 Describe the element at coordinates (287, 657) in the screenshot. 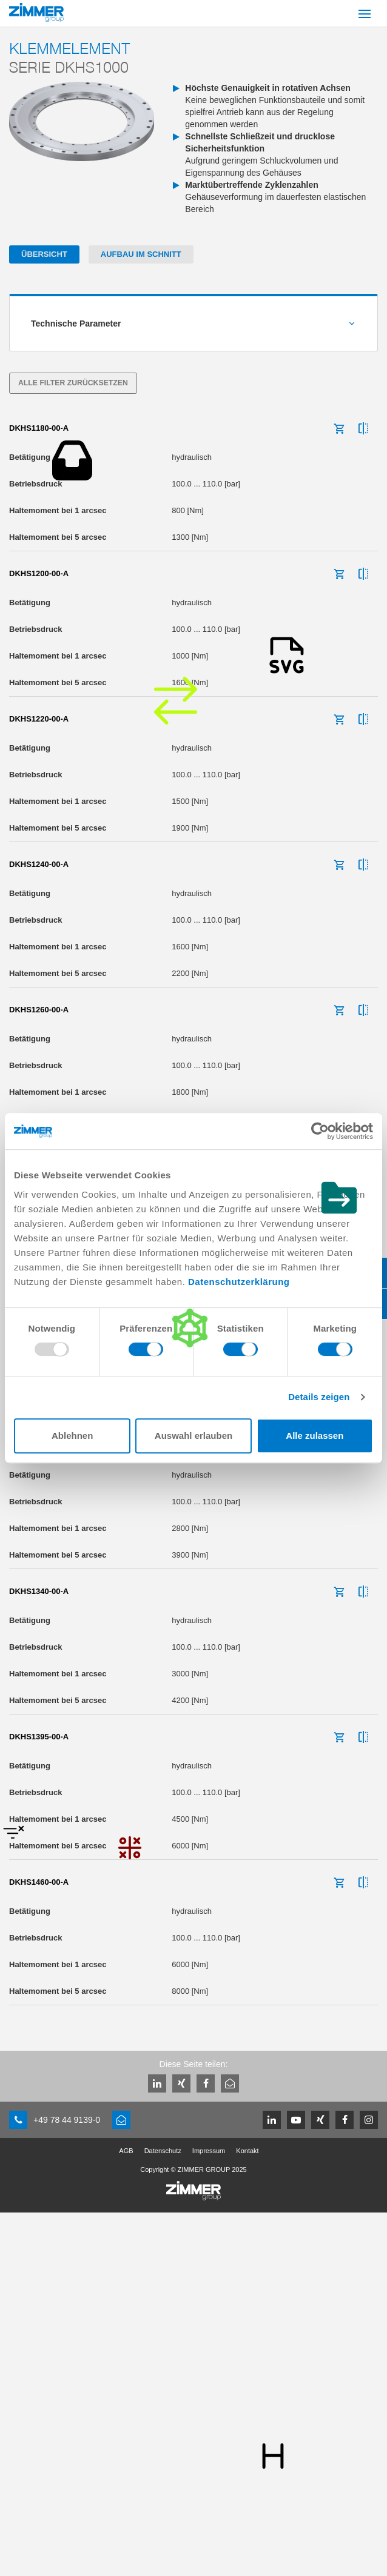

I see `open an SVG file` at that location.